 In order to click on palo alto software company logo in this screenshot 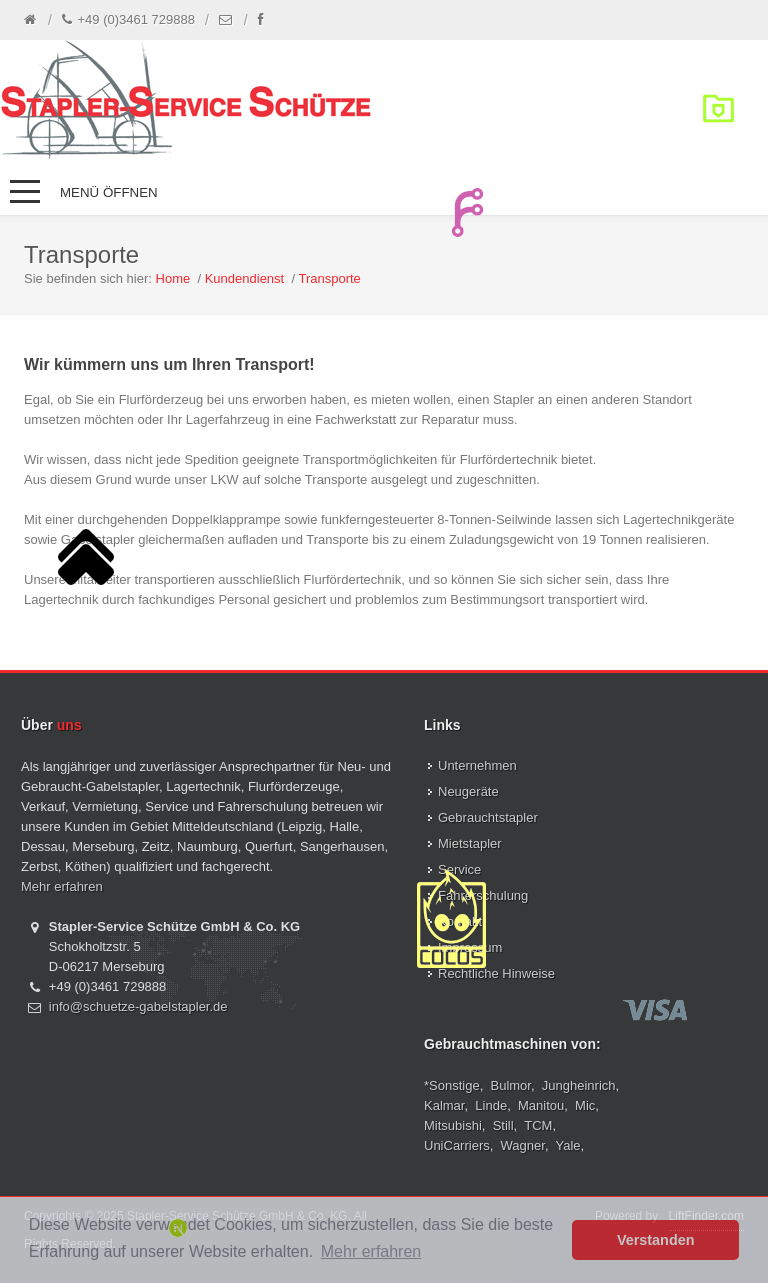, I will do `click(86, 557)`.